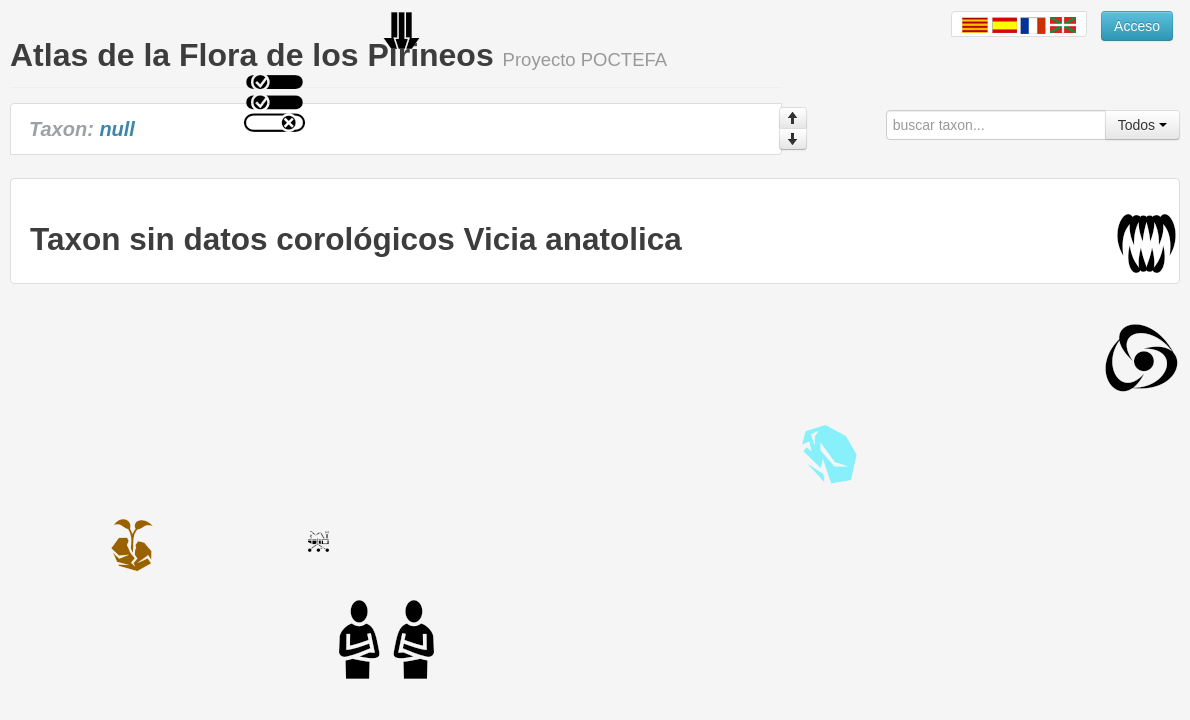 The image size is (1190, 720). Describe the element at coordinates (1140, 357) in the screenshot. I see `indicates a swirling or cyclone effect in gameplay` at that location.